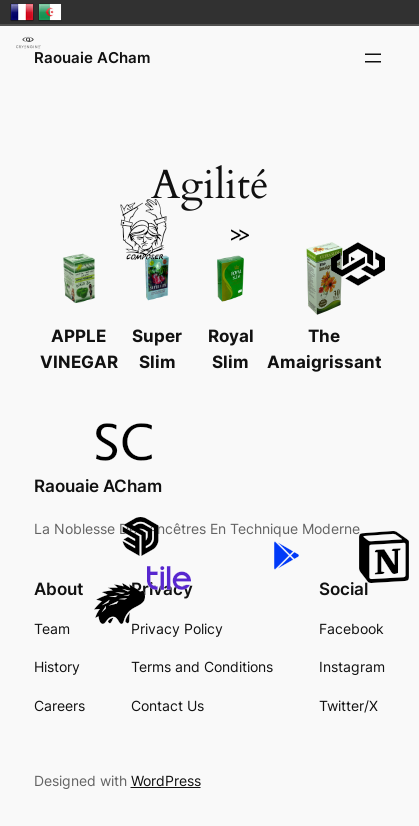 This screenshot has width=419, height=826. I want to click on cobalt app or service logo, so click(240, 235).